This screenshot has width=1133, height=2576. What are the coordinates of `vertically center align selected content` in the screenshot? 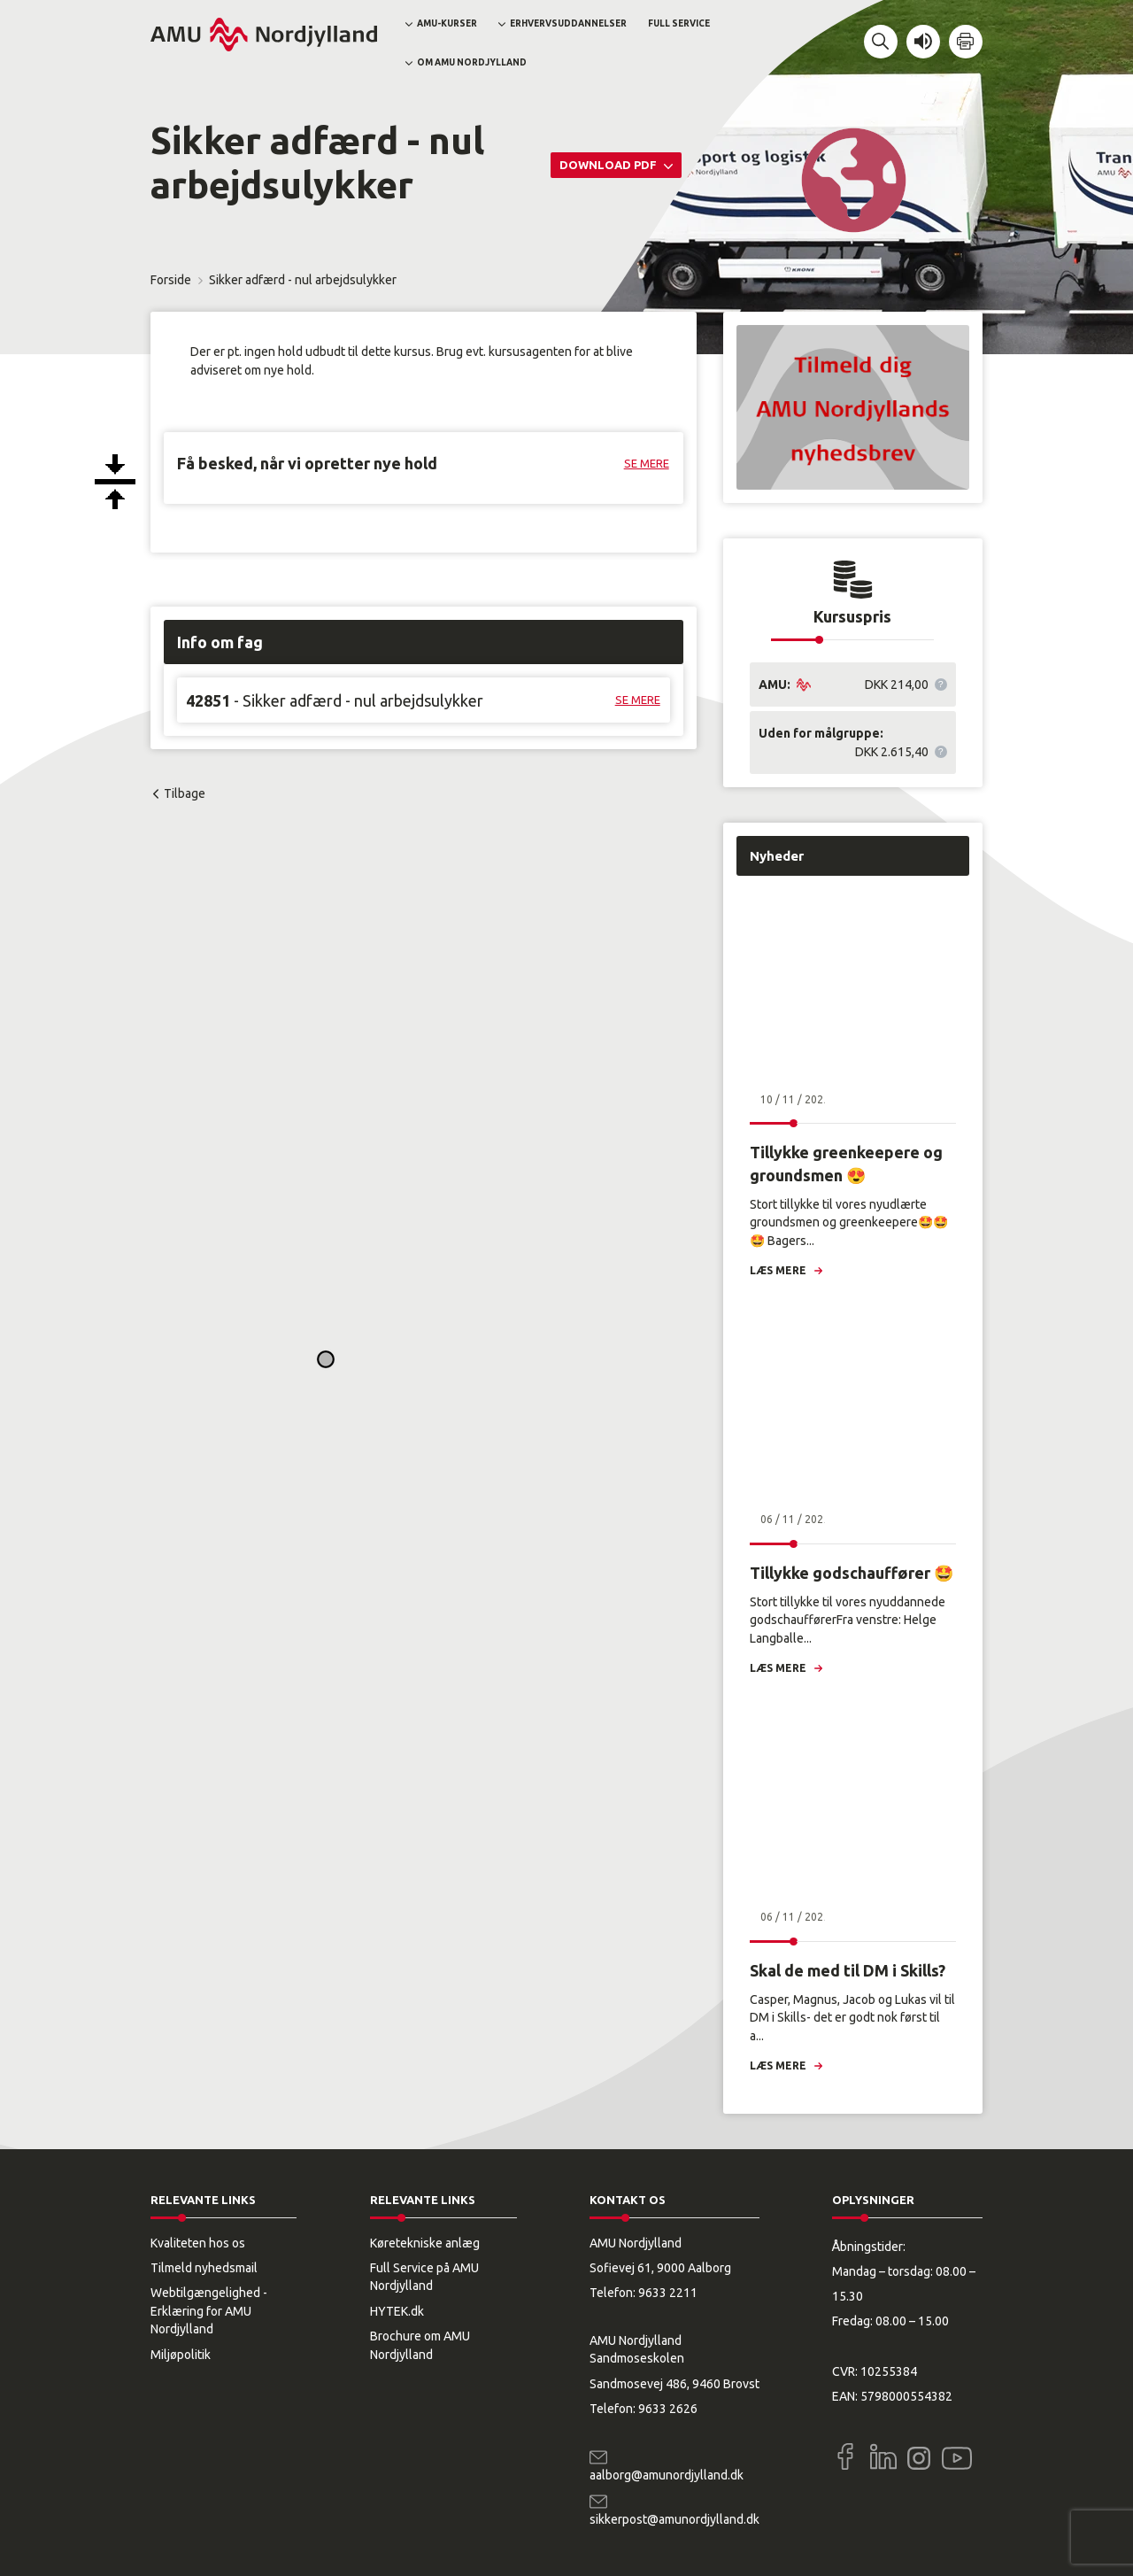 It's located at (115, 482).